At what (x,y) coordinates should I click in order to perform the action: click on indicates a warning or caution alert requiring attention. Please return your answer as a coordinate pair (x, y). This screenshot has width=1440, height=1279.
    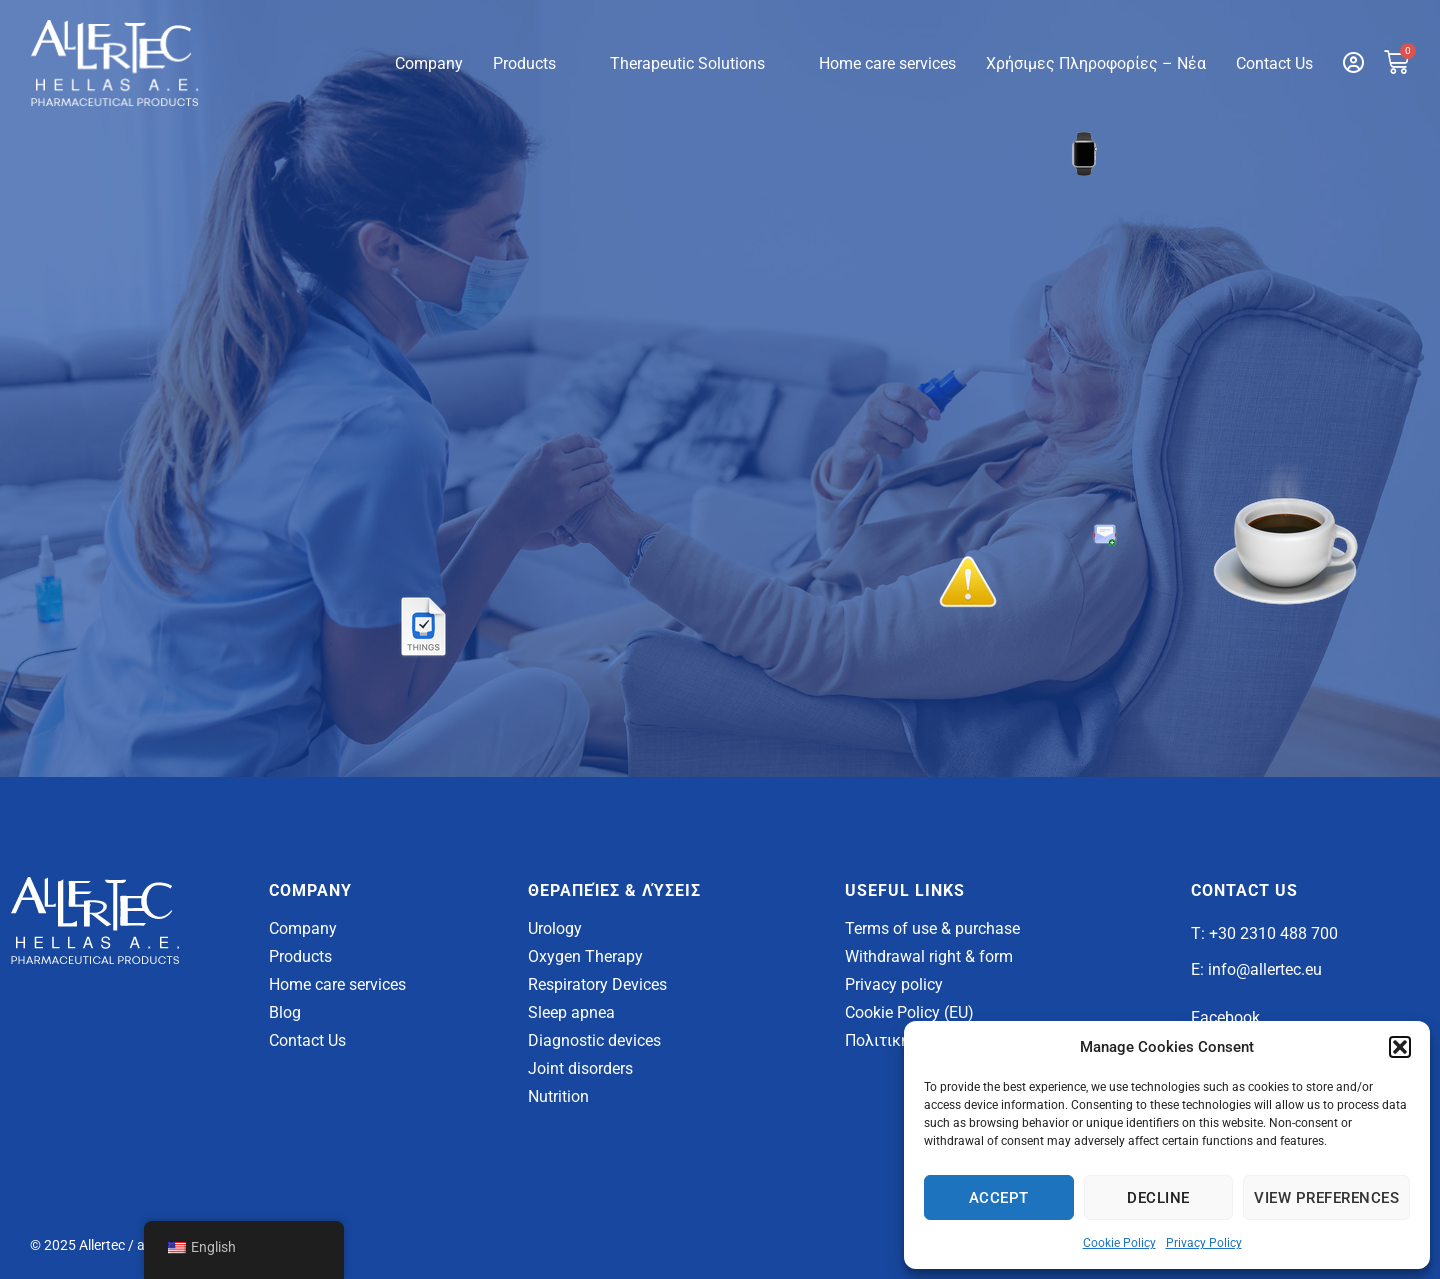
    Looking at the image, I should click on (968, 582).